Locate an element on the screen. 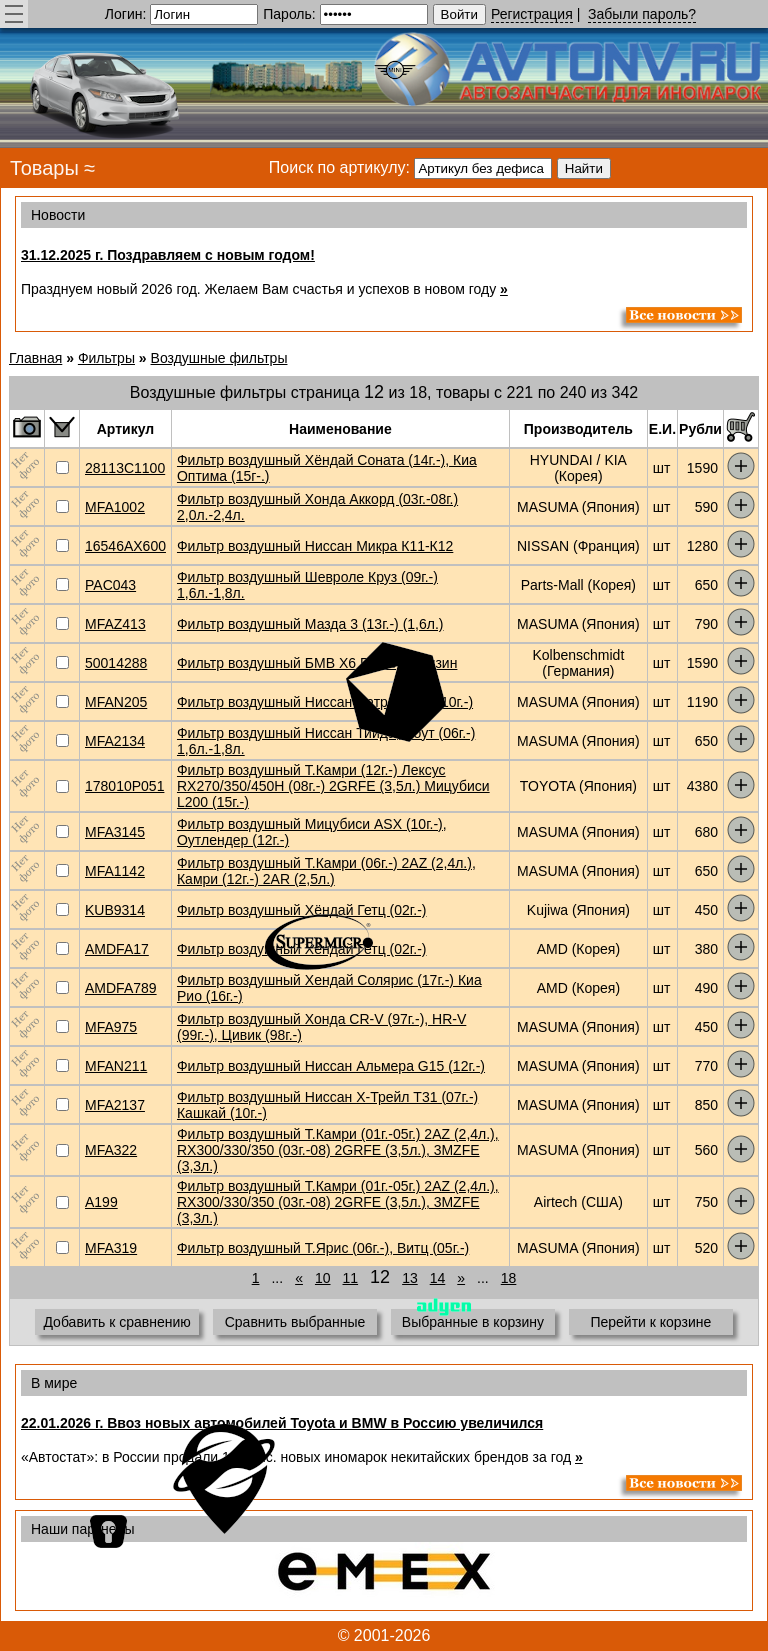  adyen payment platform logo is located at coordinates (444, 1307).